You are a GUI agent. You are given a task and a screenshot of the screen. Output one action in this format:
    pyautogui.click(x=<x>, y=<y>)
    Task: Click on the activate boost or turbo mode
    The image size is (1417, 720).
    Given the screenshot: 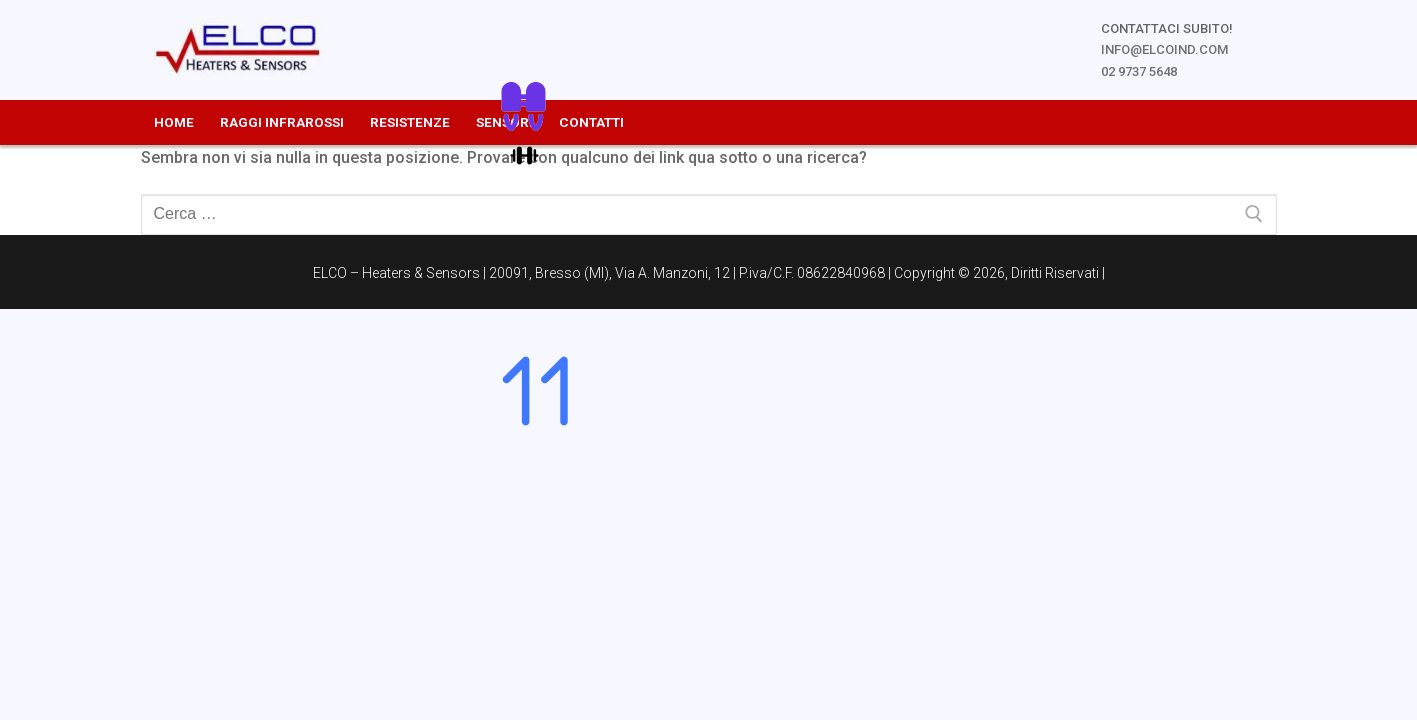 What is the action you would take?
    pyautogui.click(x=523, y=106)
    